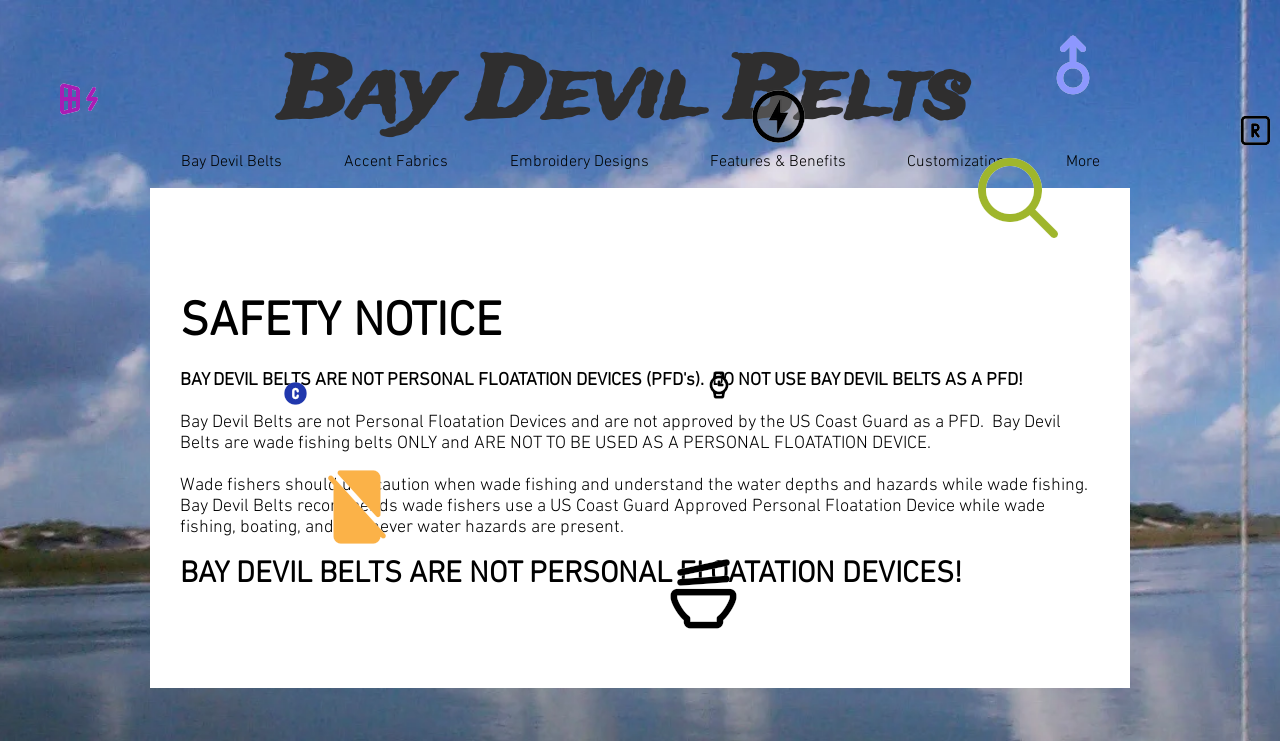 The image size is (1280, 741). What do you see at coordinates (1018, 198) in the screenshot?
I see `search for content or items` at bounding box center [1018, 198].